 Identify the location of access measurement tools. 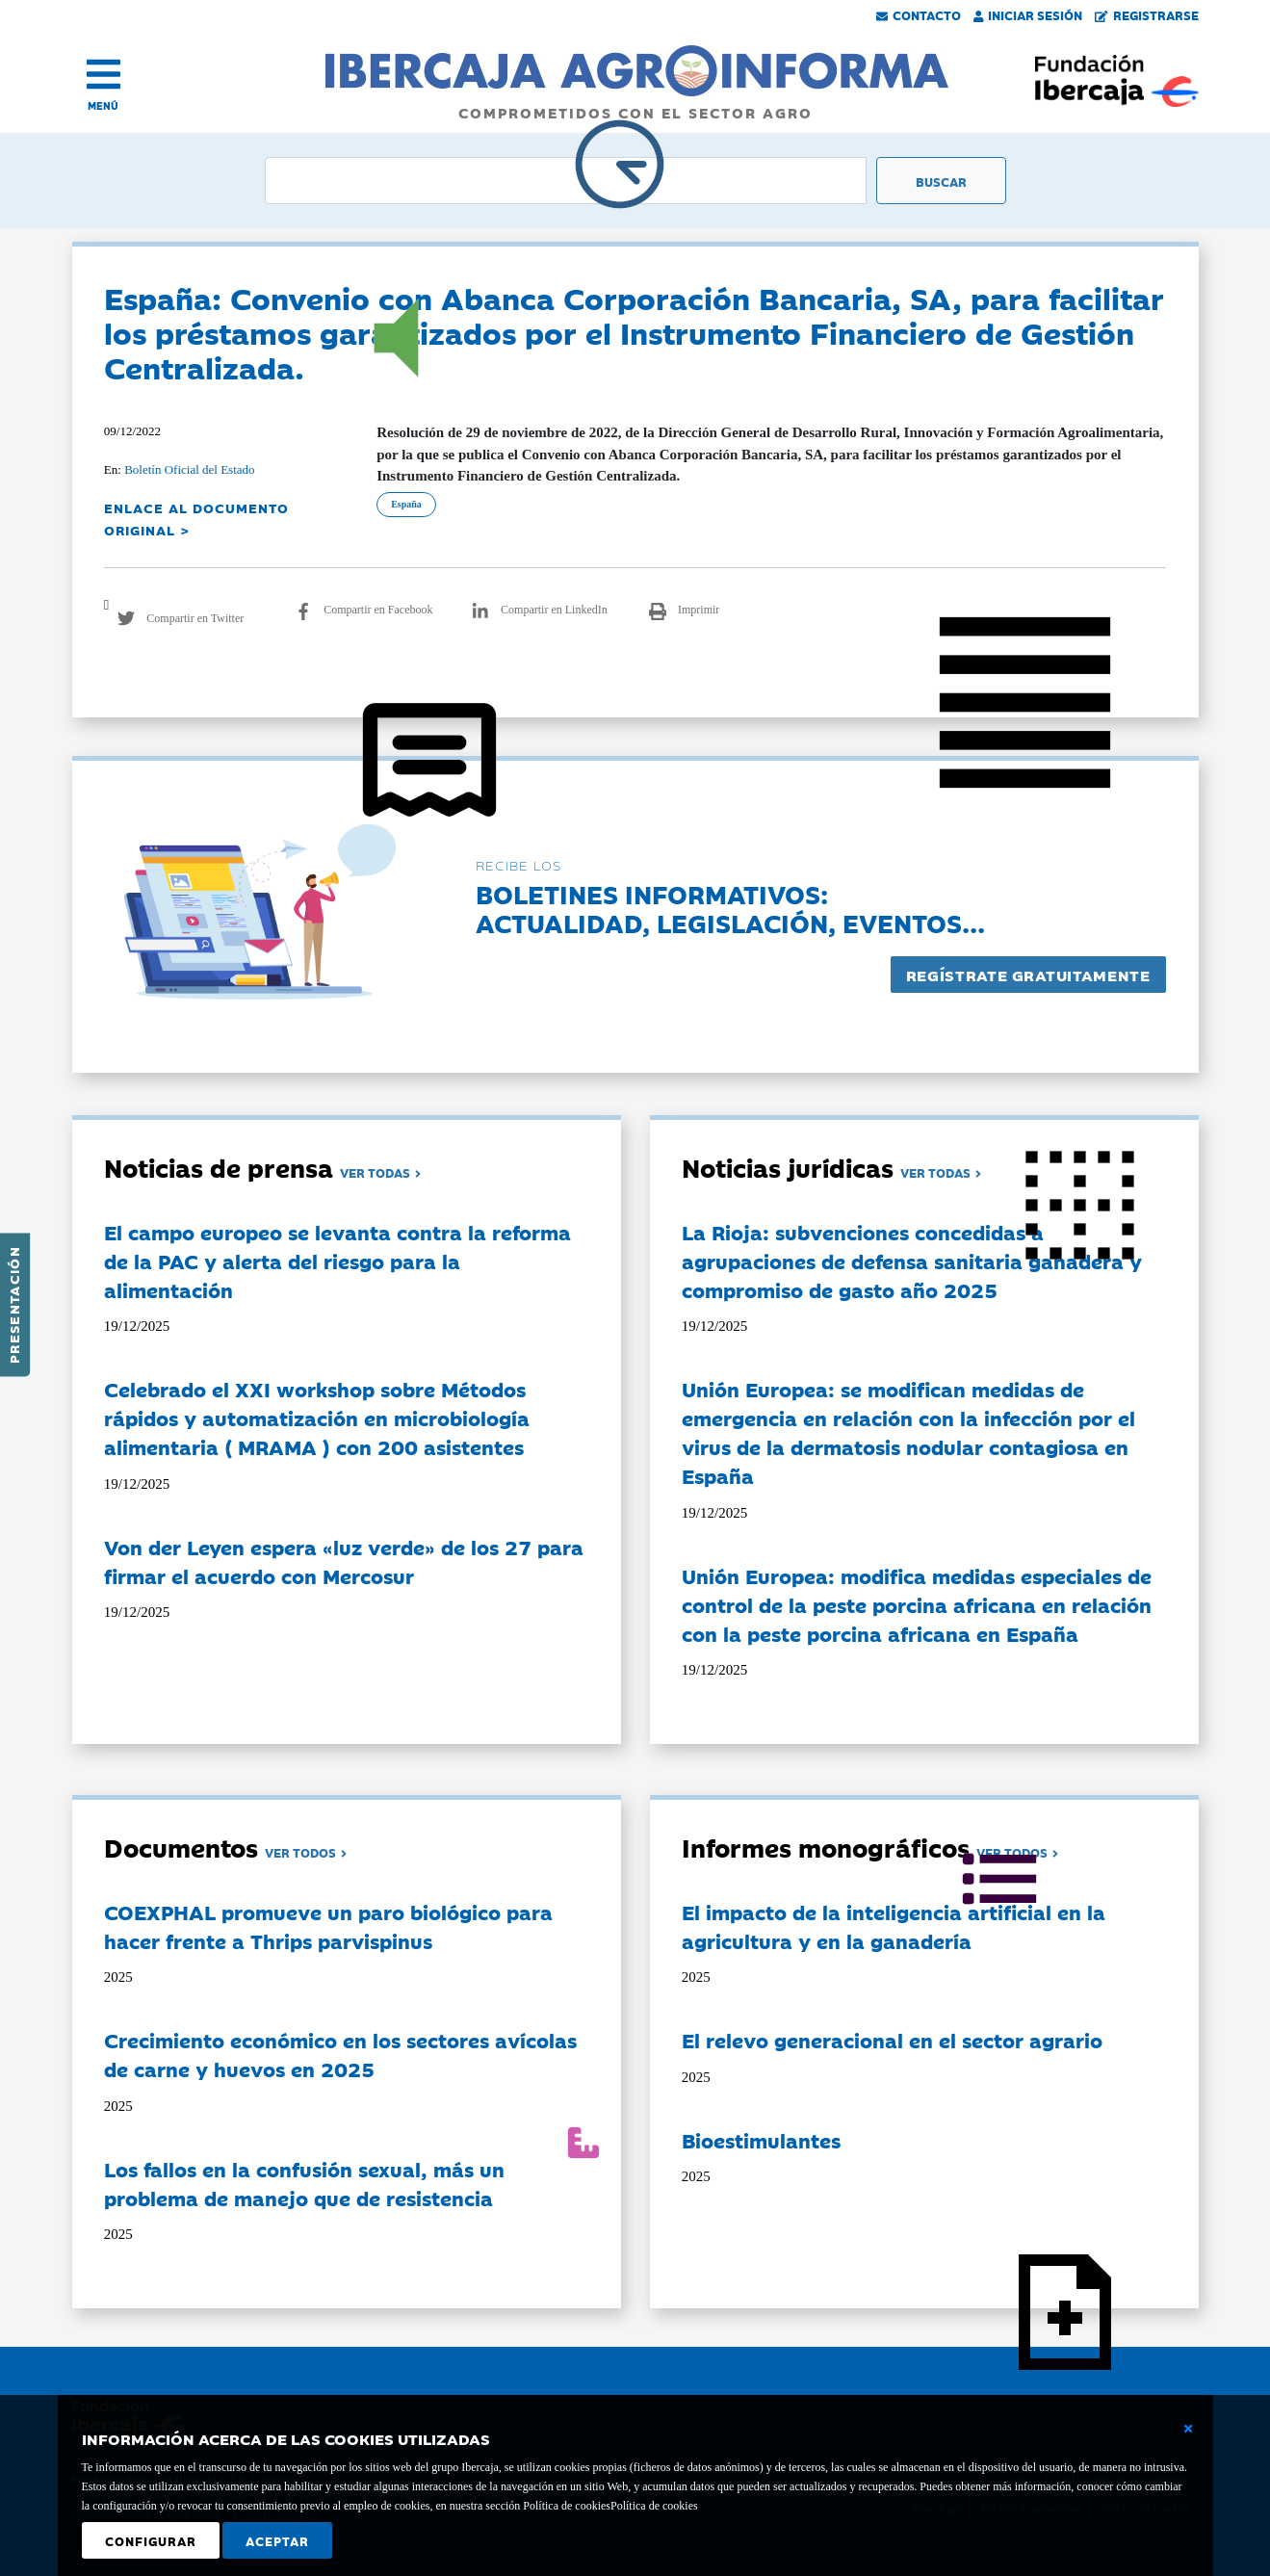
(583, 2143).